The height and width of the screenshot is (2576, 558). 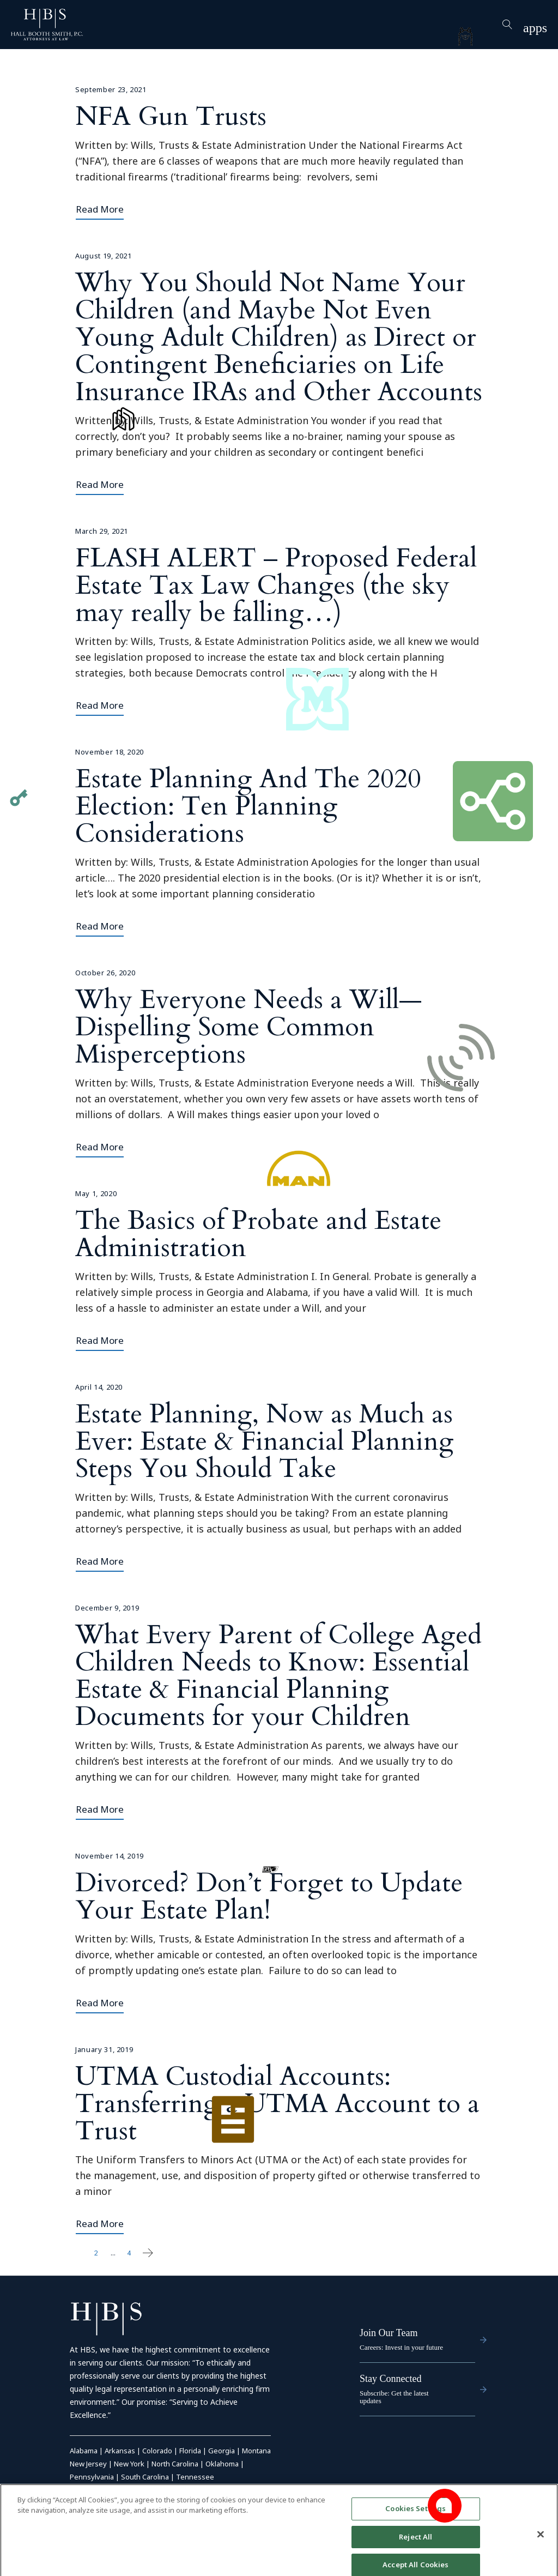 I want to click on view on stackshare, so click(x=493, y=801).